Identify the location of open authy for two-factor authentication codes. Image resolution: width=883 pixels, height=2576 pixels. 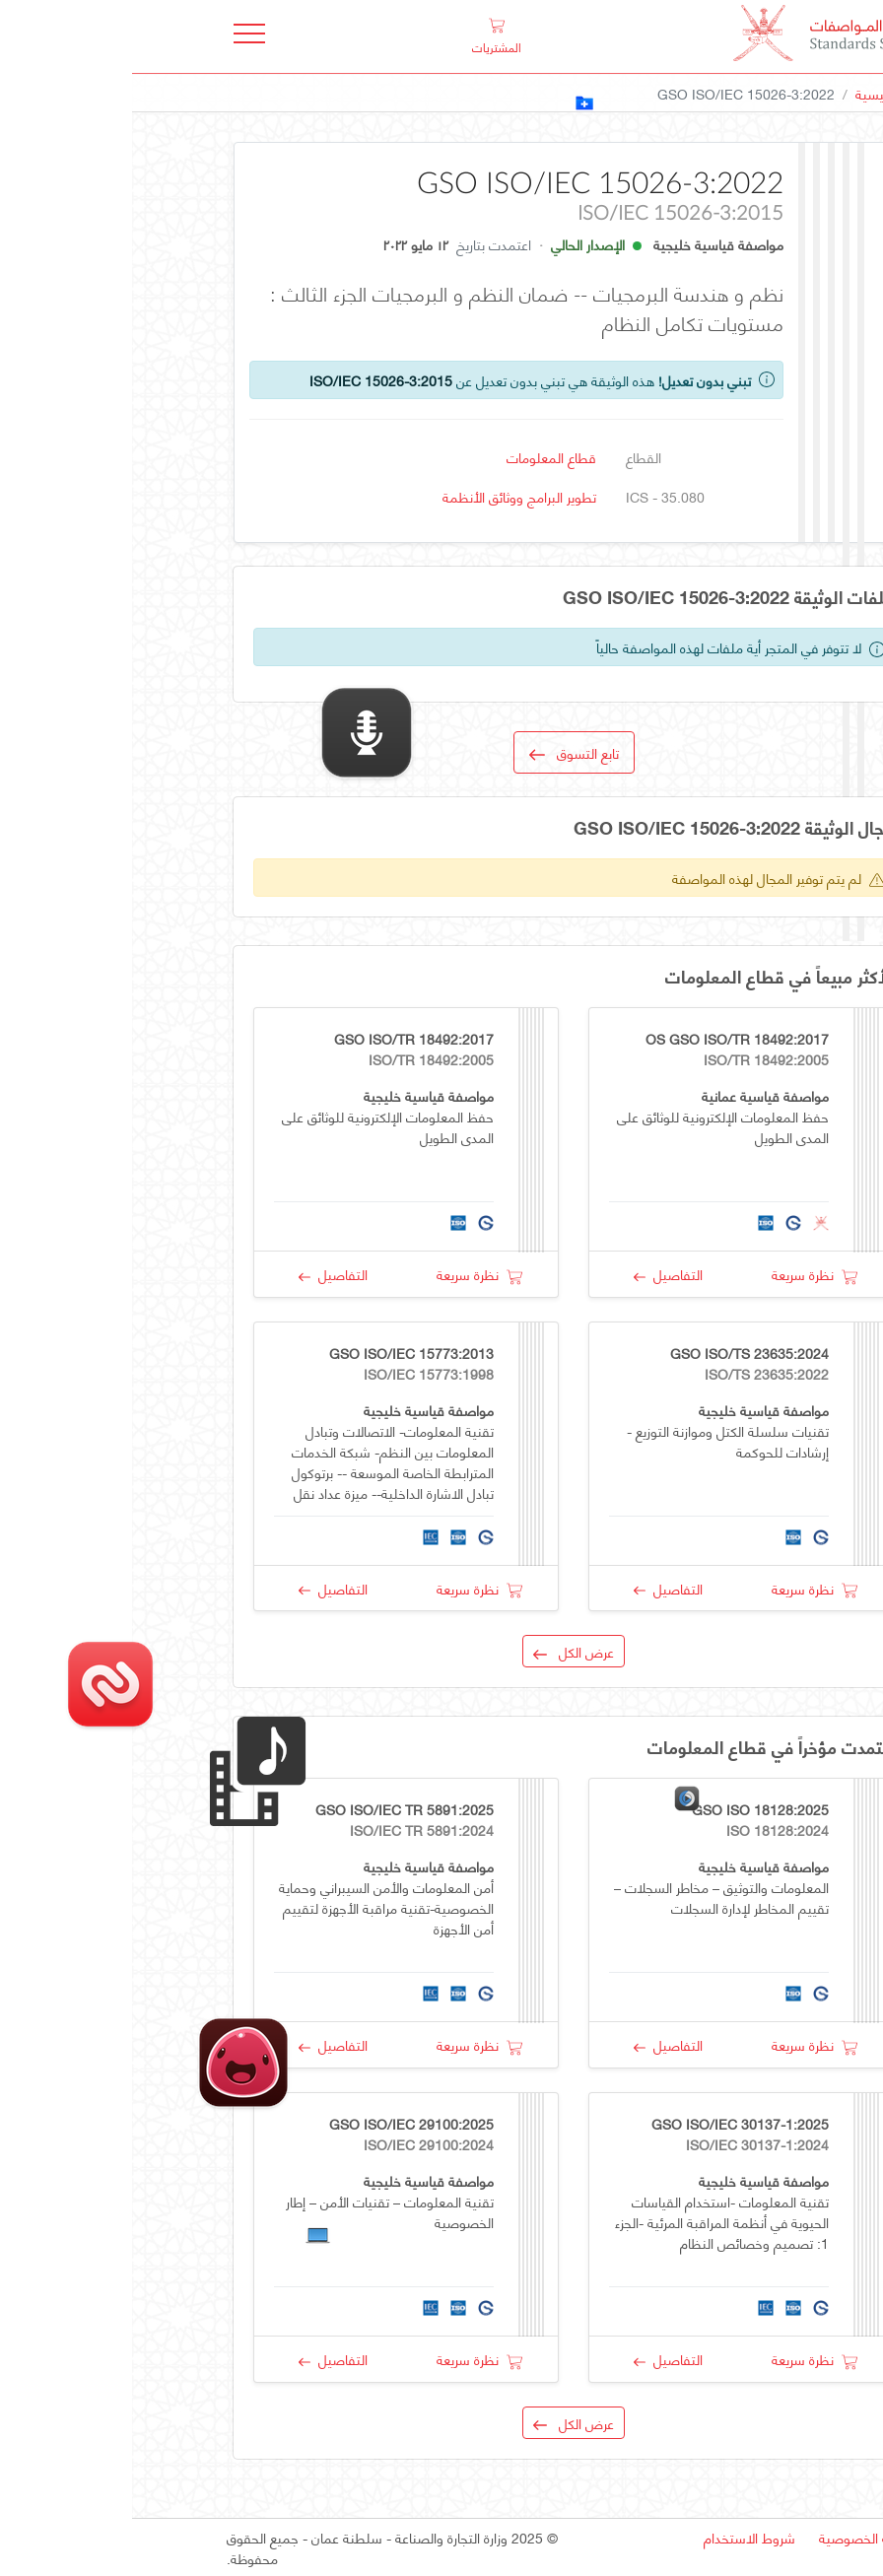
(110, 1684).